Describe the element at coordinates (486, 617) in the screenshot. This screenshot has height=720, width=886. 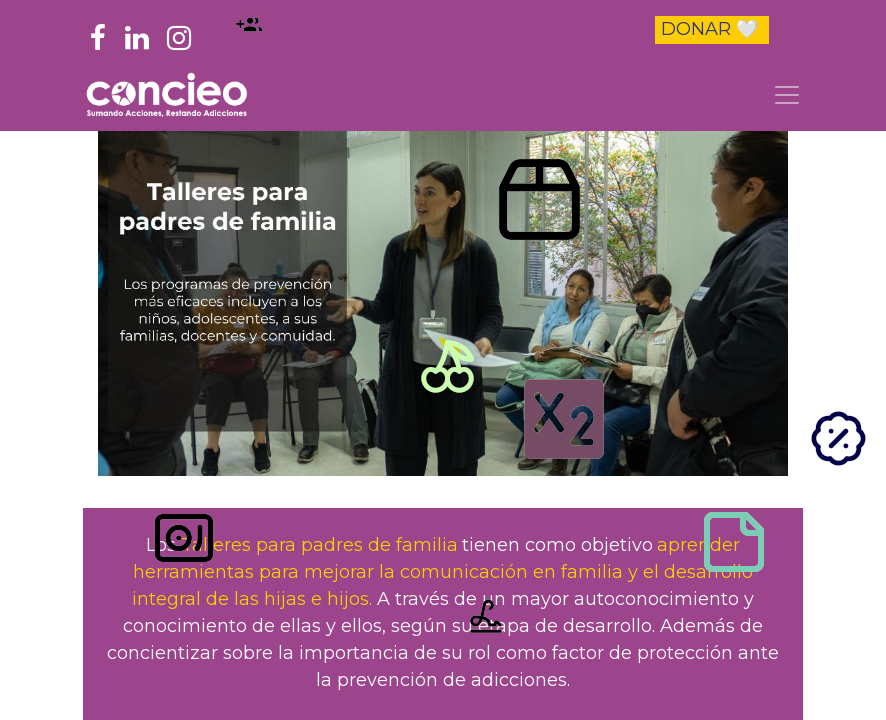
I see `add your signature to a document` at that location.